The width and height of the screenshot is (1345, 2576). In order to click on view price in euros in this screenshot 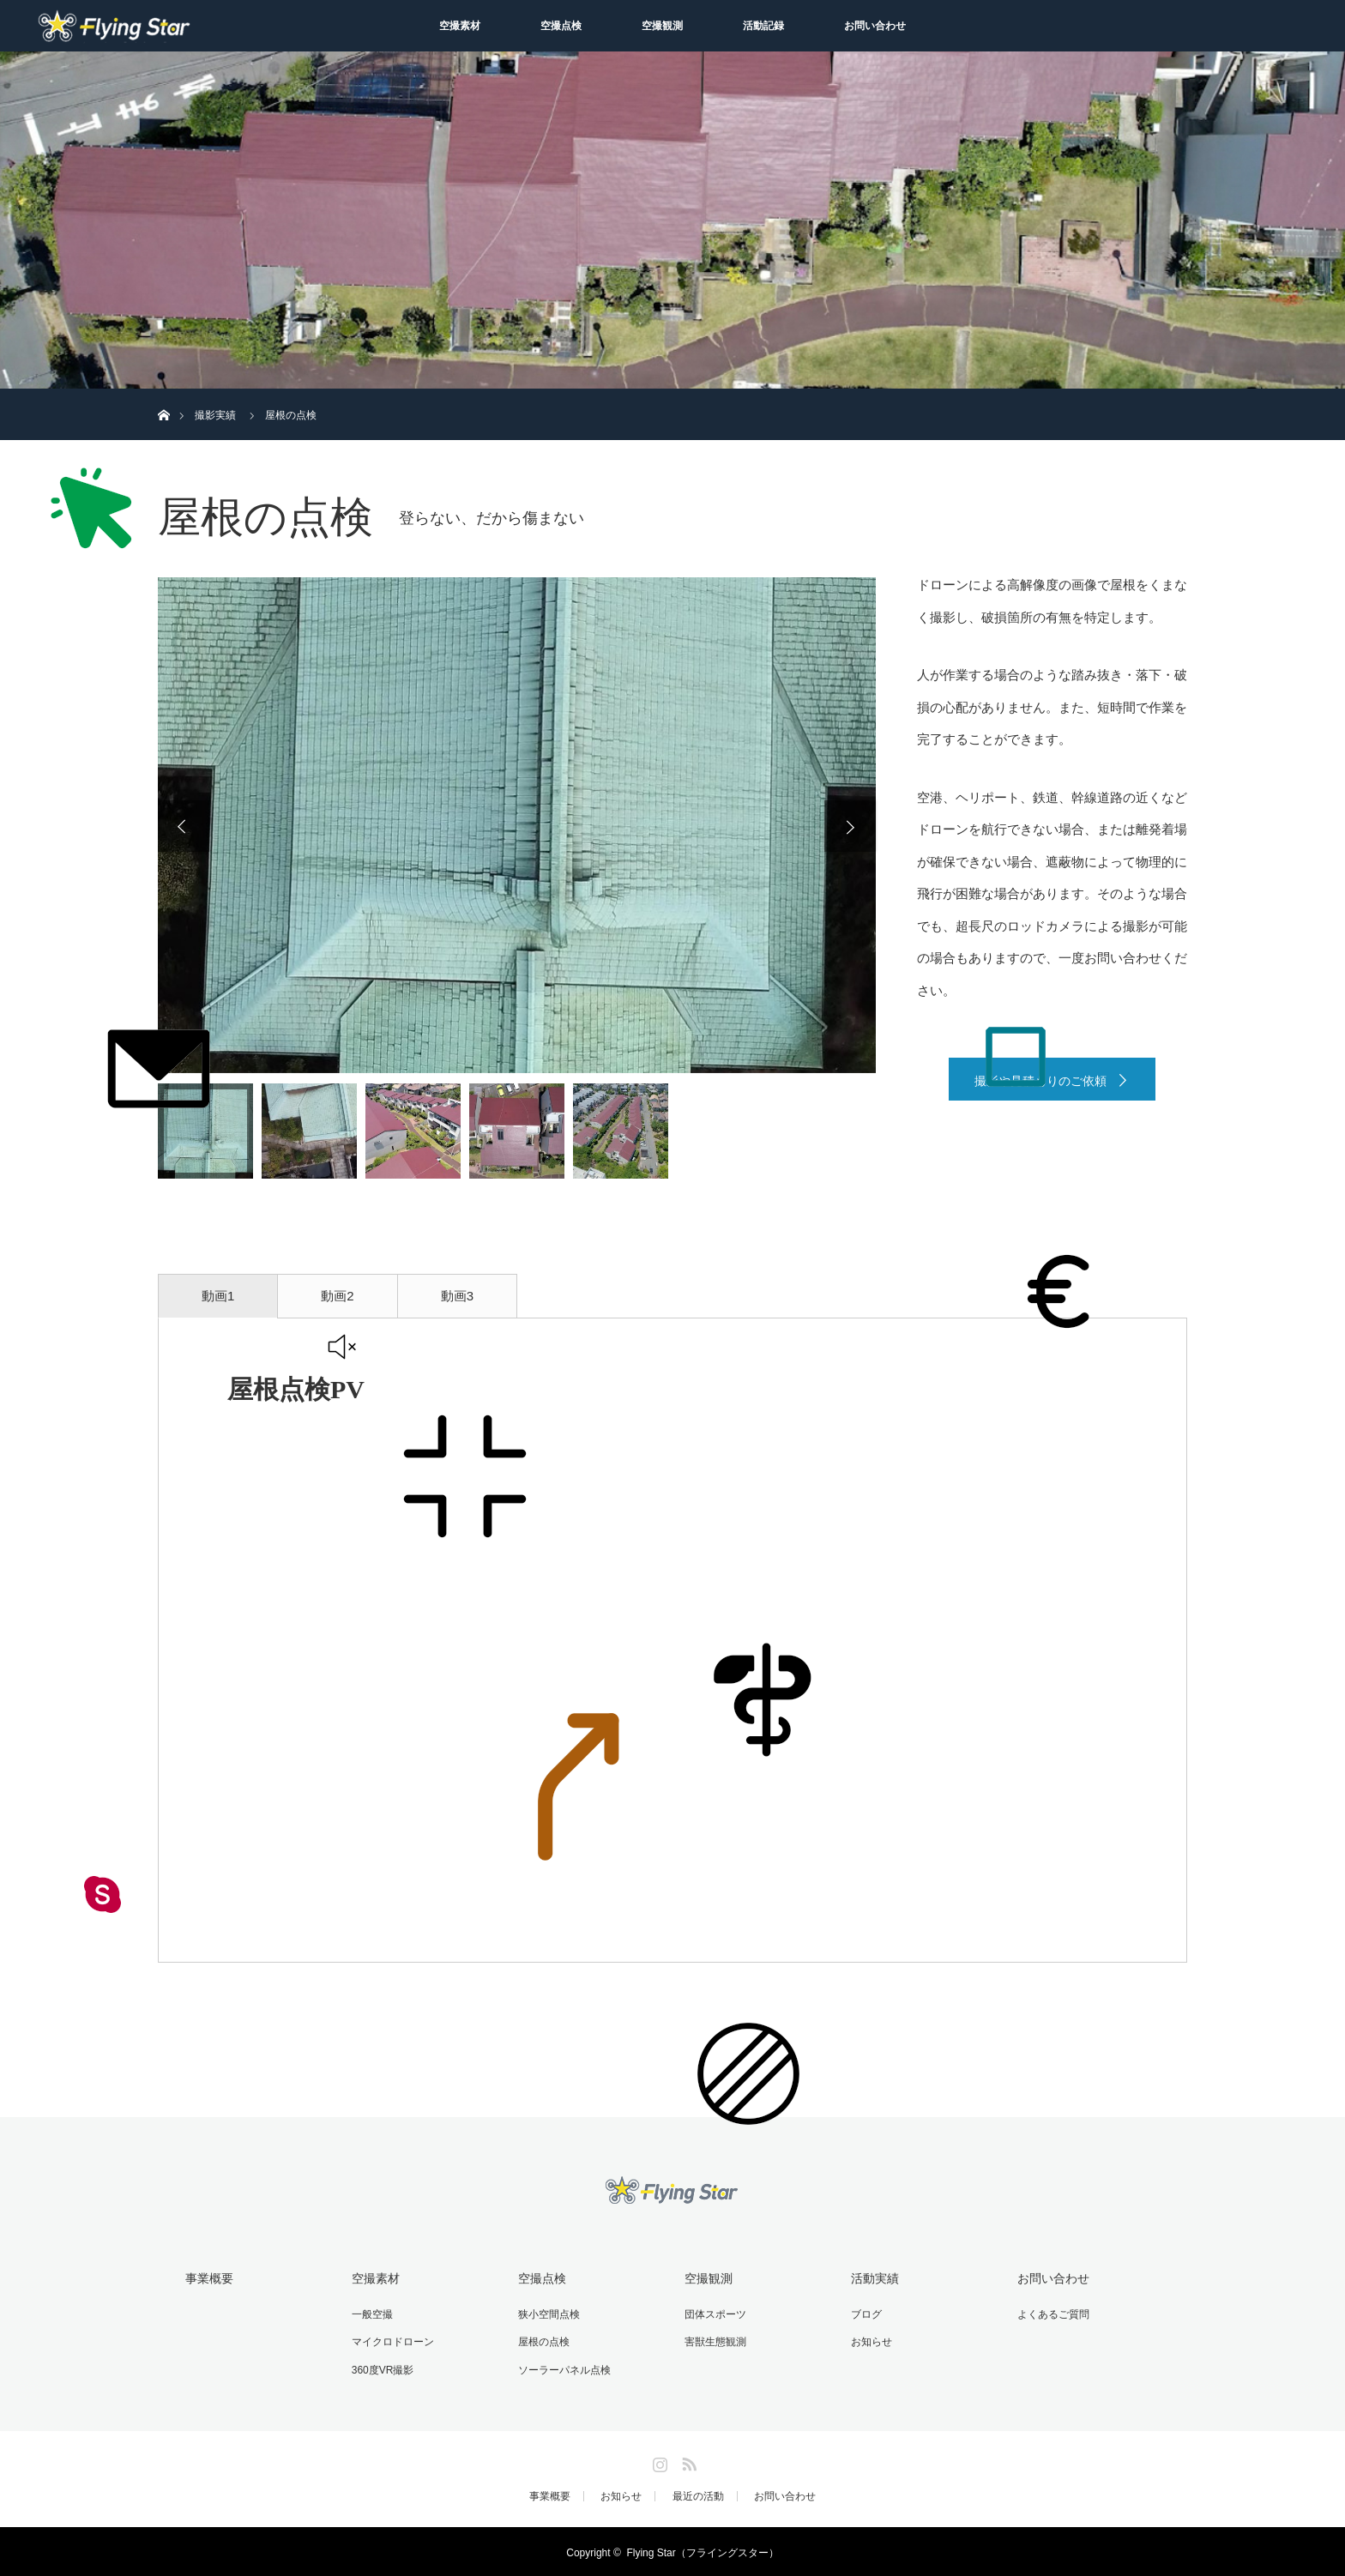, I will do `click(1064, 1291)`.